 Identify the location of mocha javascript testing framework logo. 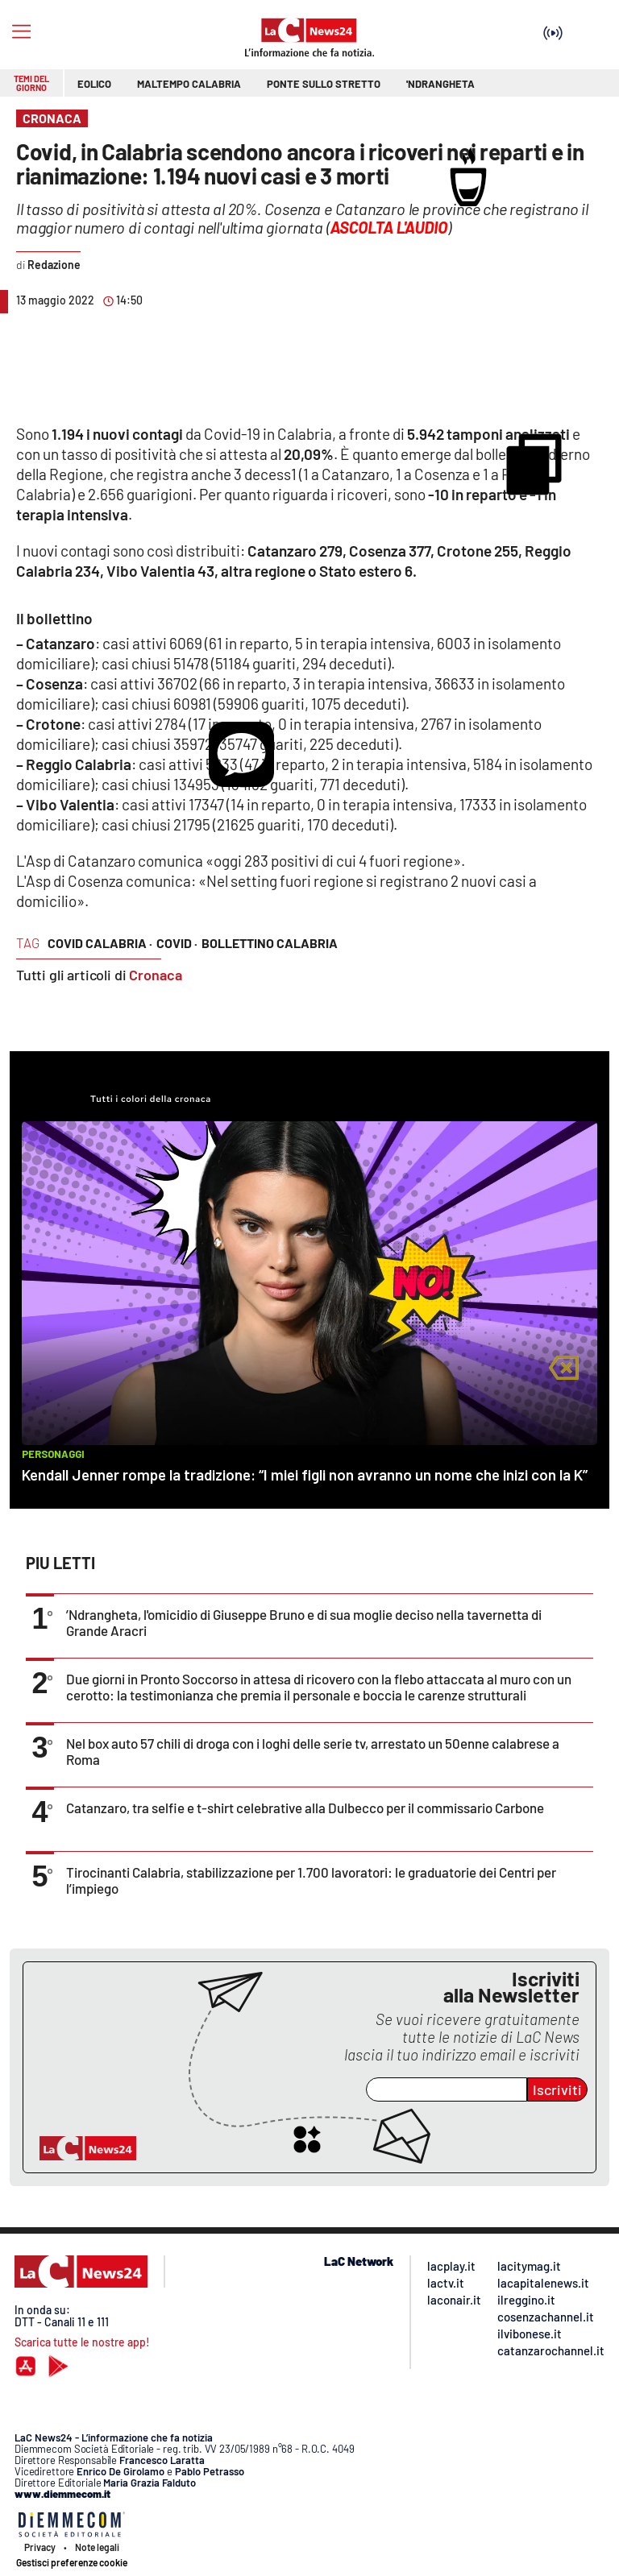
(468, 176).